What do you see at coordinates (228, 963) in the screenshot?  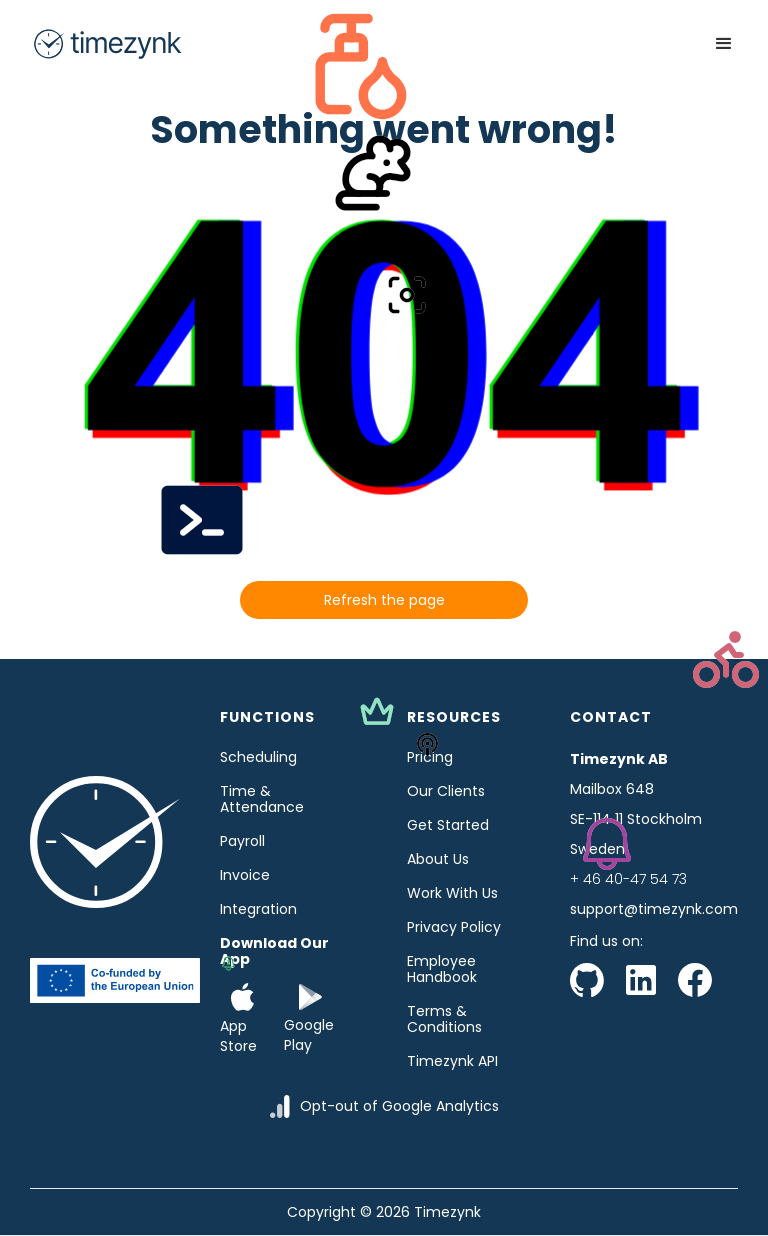 I see `snooze notifications temporarily` at bounding box center [228, 963].